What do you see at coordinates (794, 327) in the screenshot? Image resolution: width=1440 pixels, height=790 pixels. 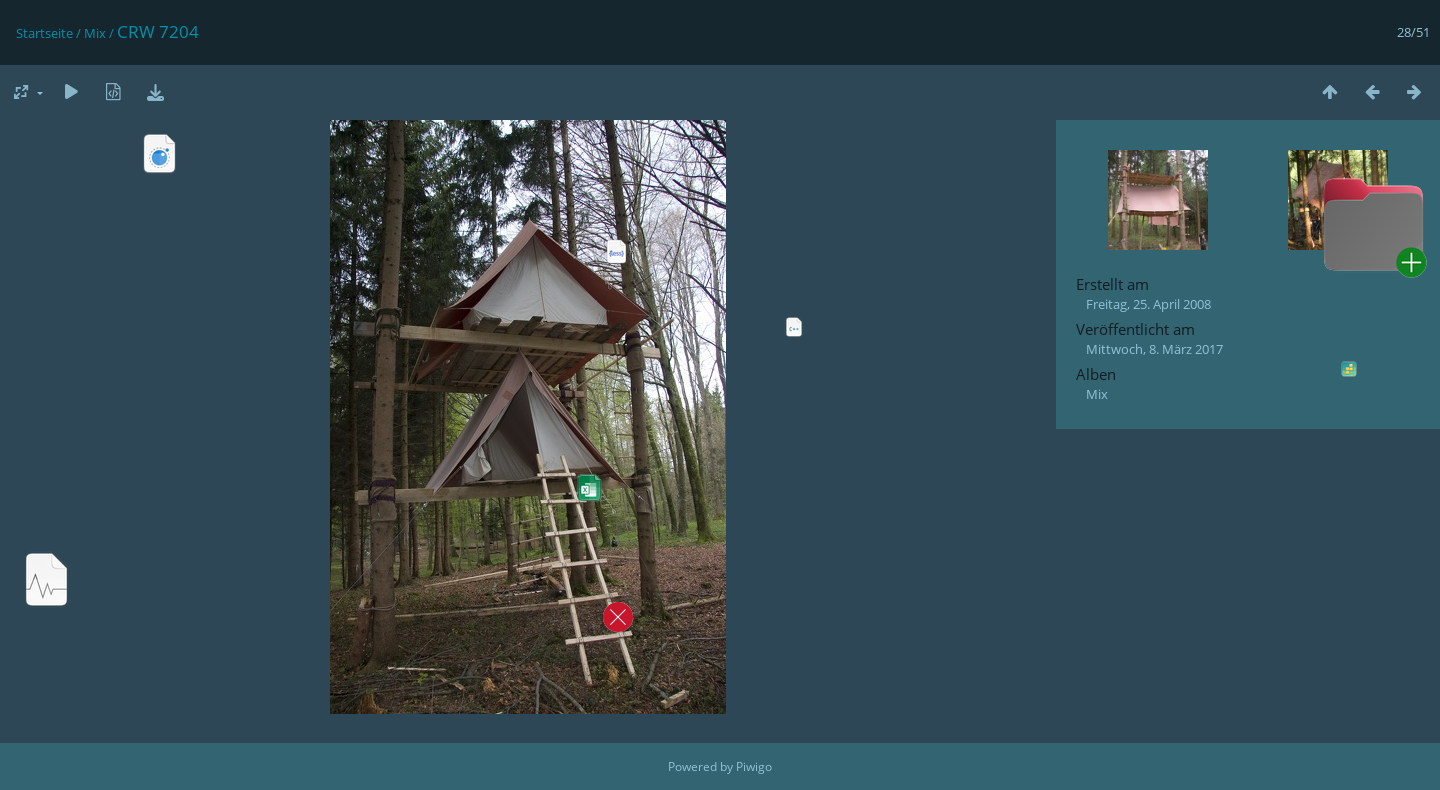 I see `a C++ source code file` at bounding box center [794, 327].